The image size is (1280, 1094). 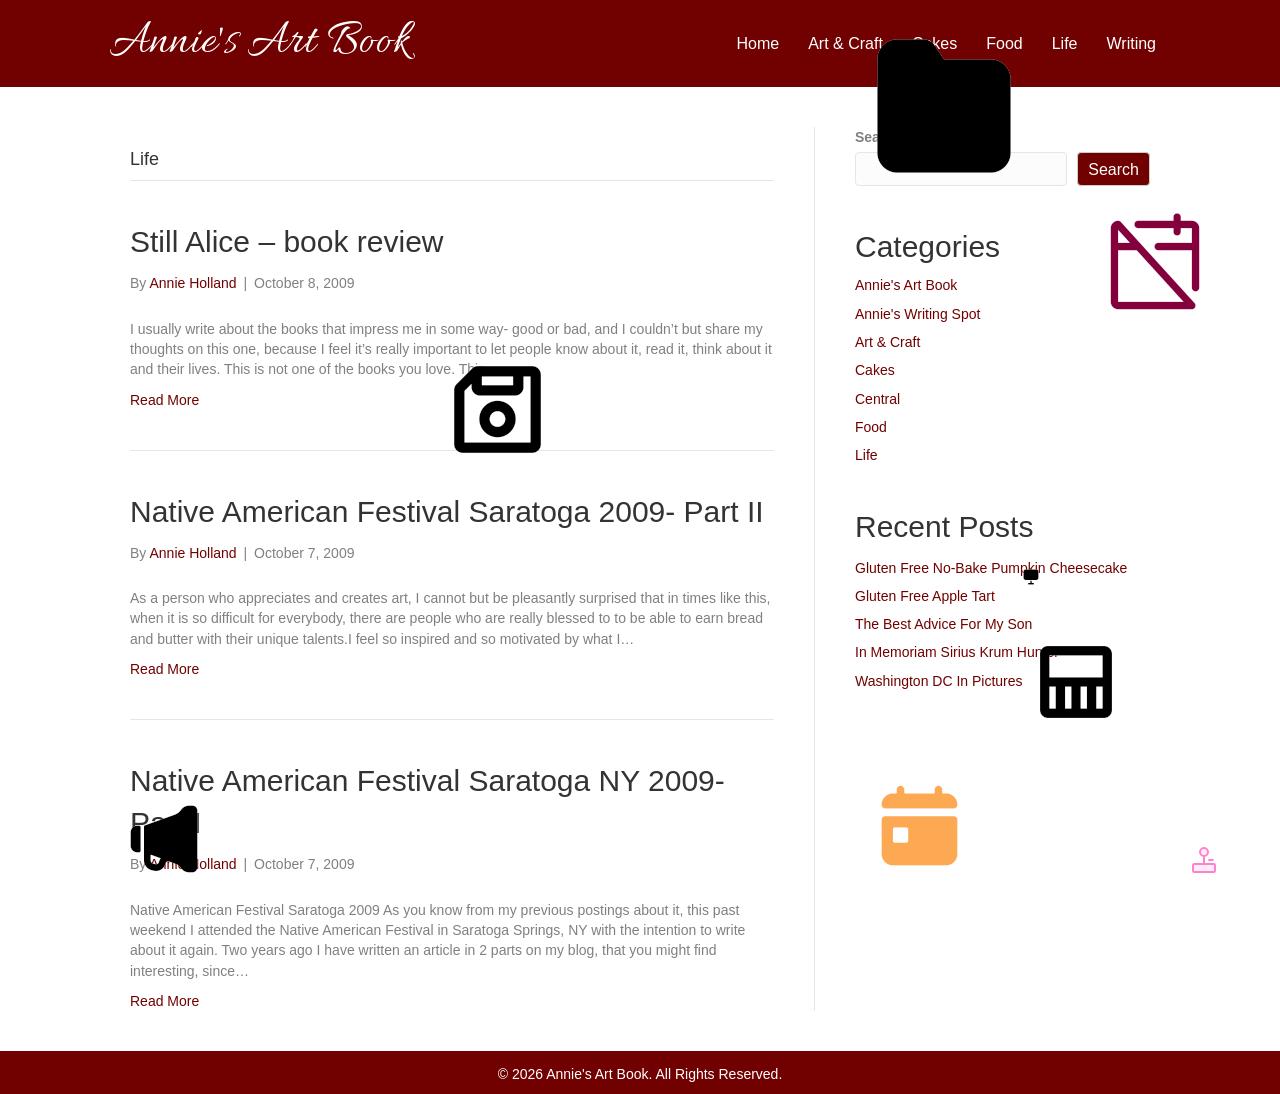 What do you see at coordinates (164, 839) in the screenshot?
I see `view or access an announcement channel` at bounding box center [164, 839].